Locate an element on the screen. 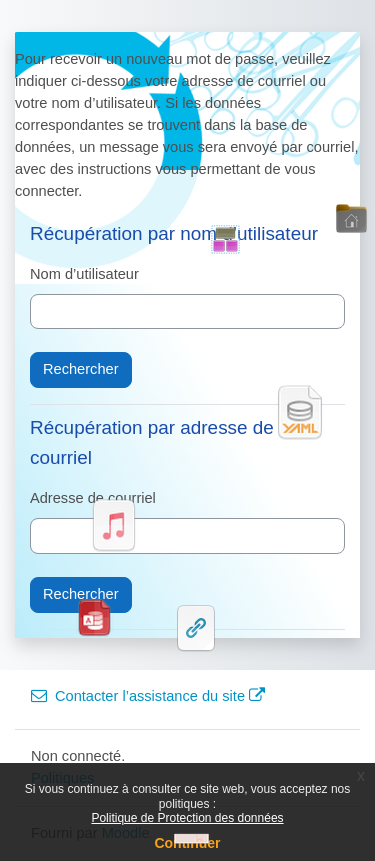 The width and height of the screenshot is (375, 861). access your home folder is located at coordinates (351, 218).